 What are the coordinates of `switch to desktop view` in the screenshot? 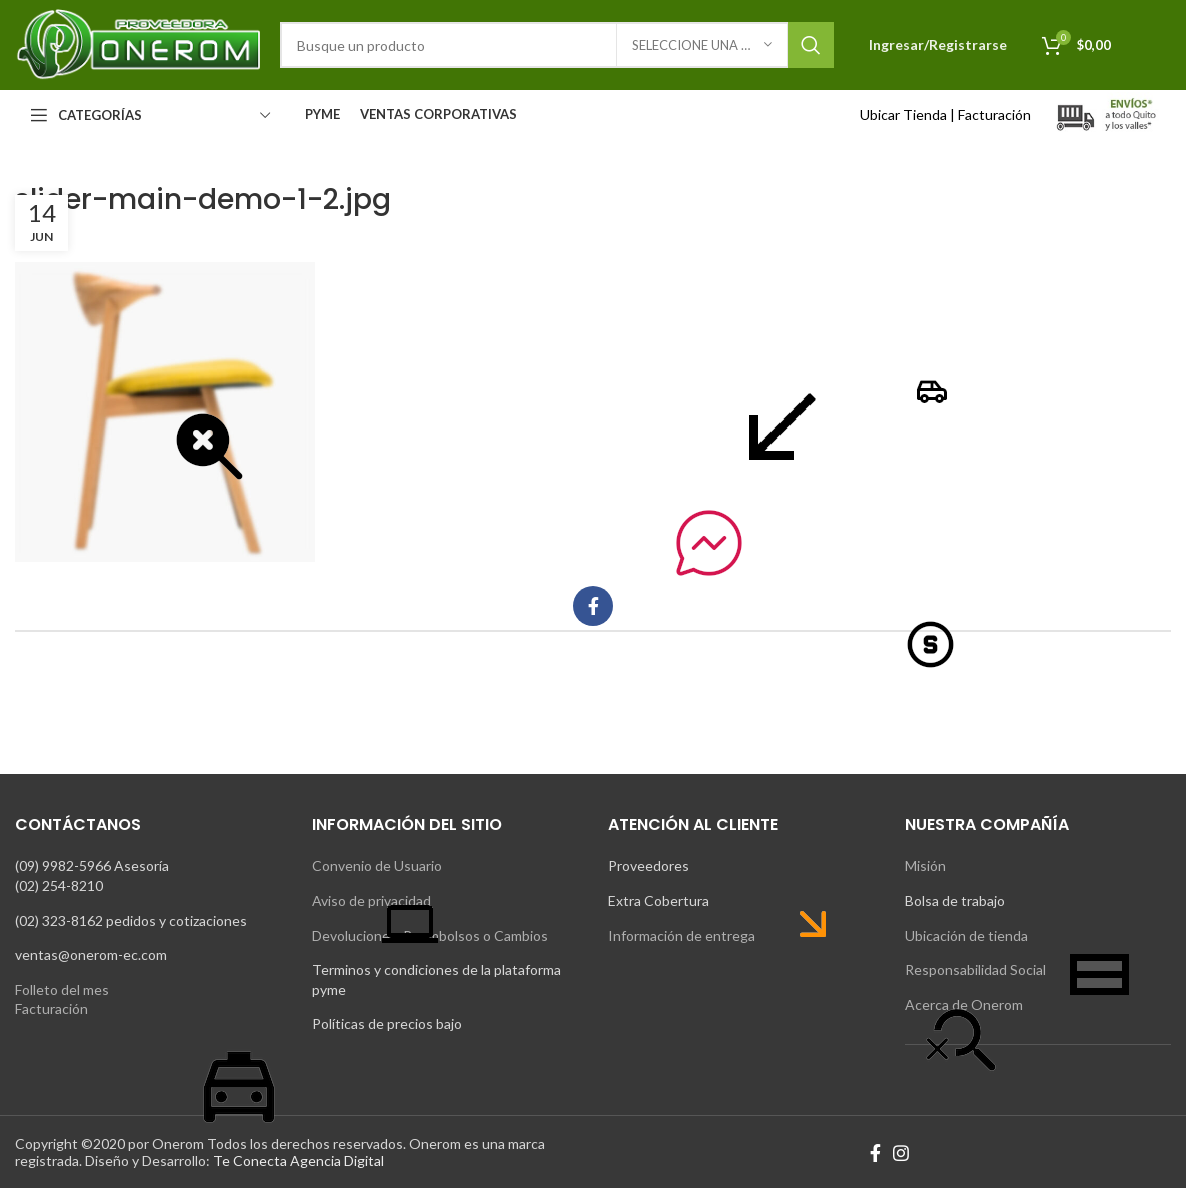 It's located at (410, 924).